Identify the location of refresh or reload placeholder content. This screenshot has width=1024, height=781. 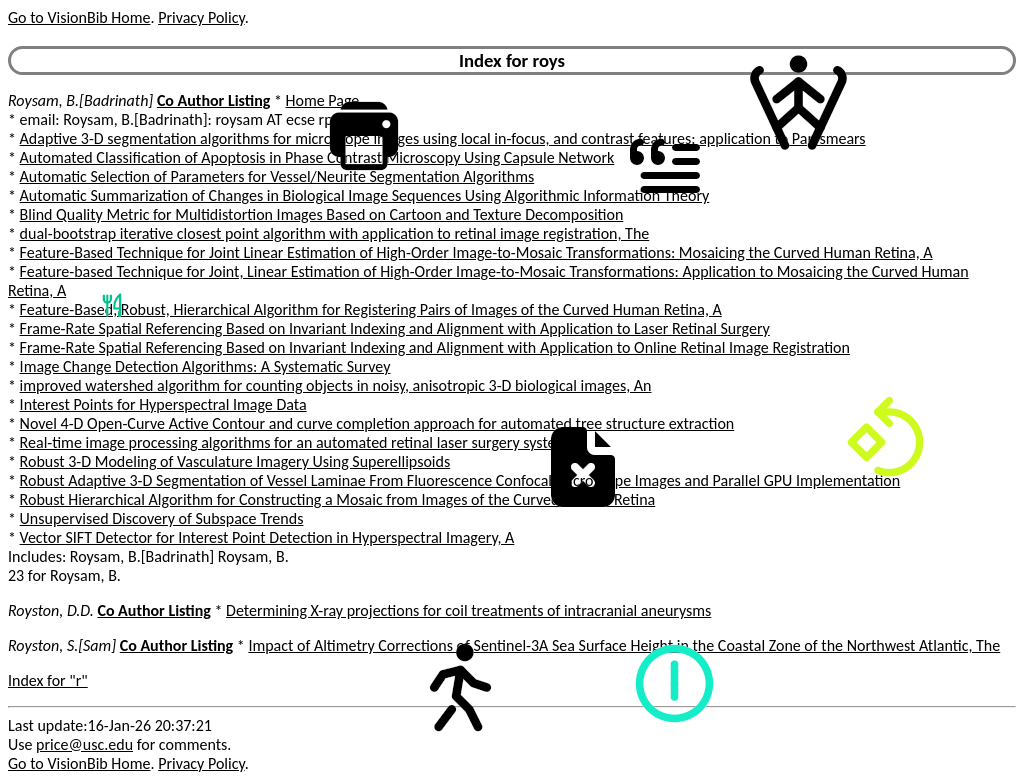
(885, 438).